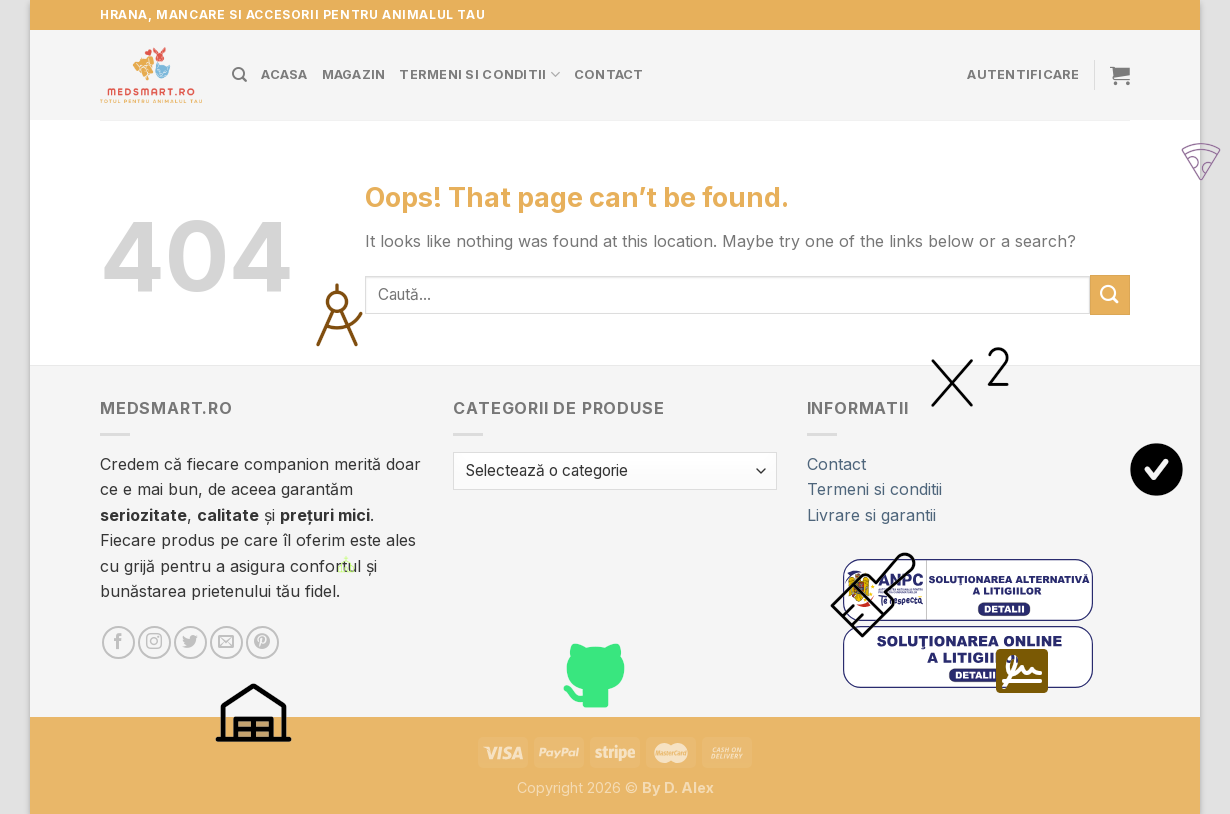  I want to click on view GitHub profile or repository, so click(595, 675).